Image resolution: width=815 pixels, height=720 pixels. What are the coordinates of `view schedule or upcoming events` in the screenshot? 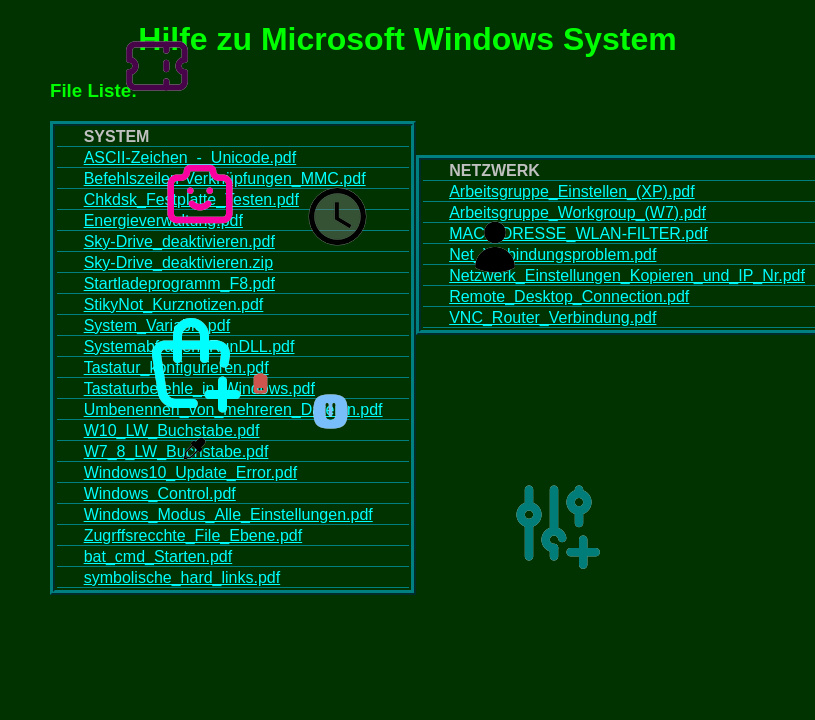 It's located at (337, 216).